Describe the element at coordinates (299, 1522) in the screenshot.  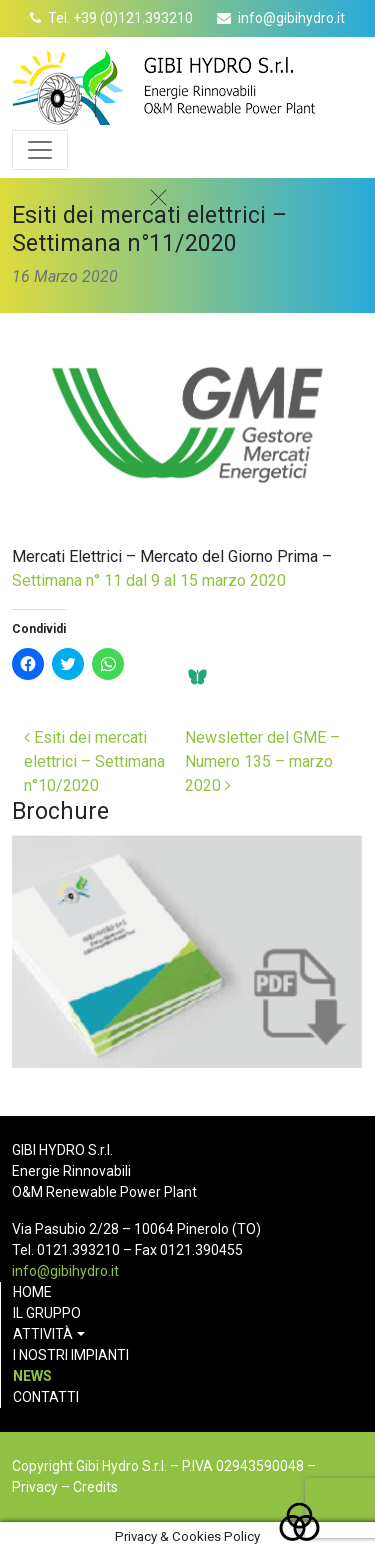
I see `indicates overlapping or shared elements in a venn diagram` at that location.